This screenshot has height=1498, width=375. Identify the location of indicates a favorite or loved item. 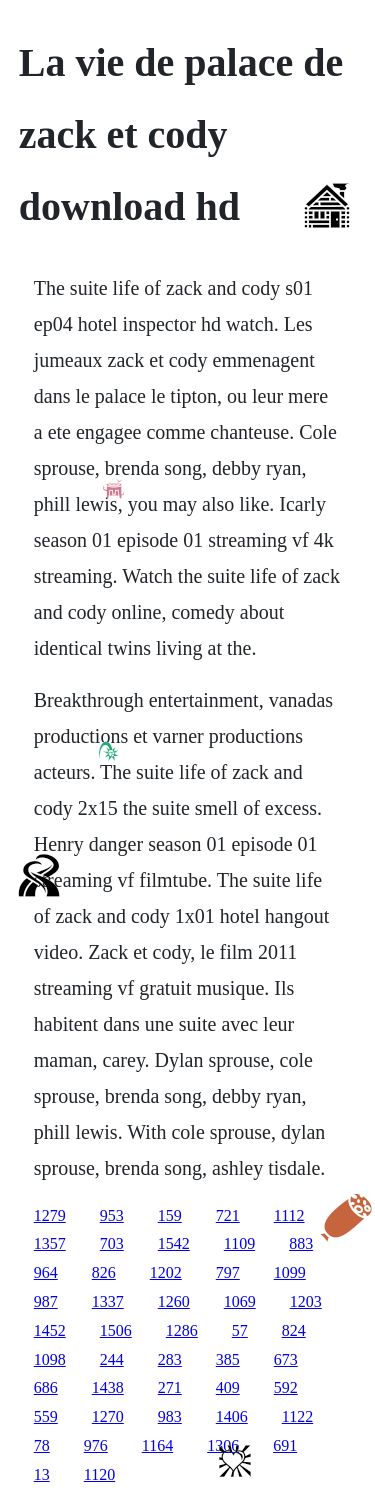
(235, 1461).